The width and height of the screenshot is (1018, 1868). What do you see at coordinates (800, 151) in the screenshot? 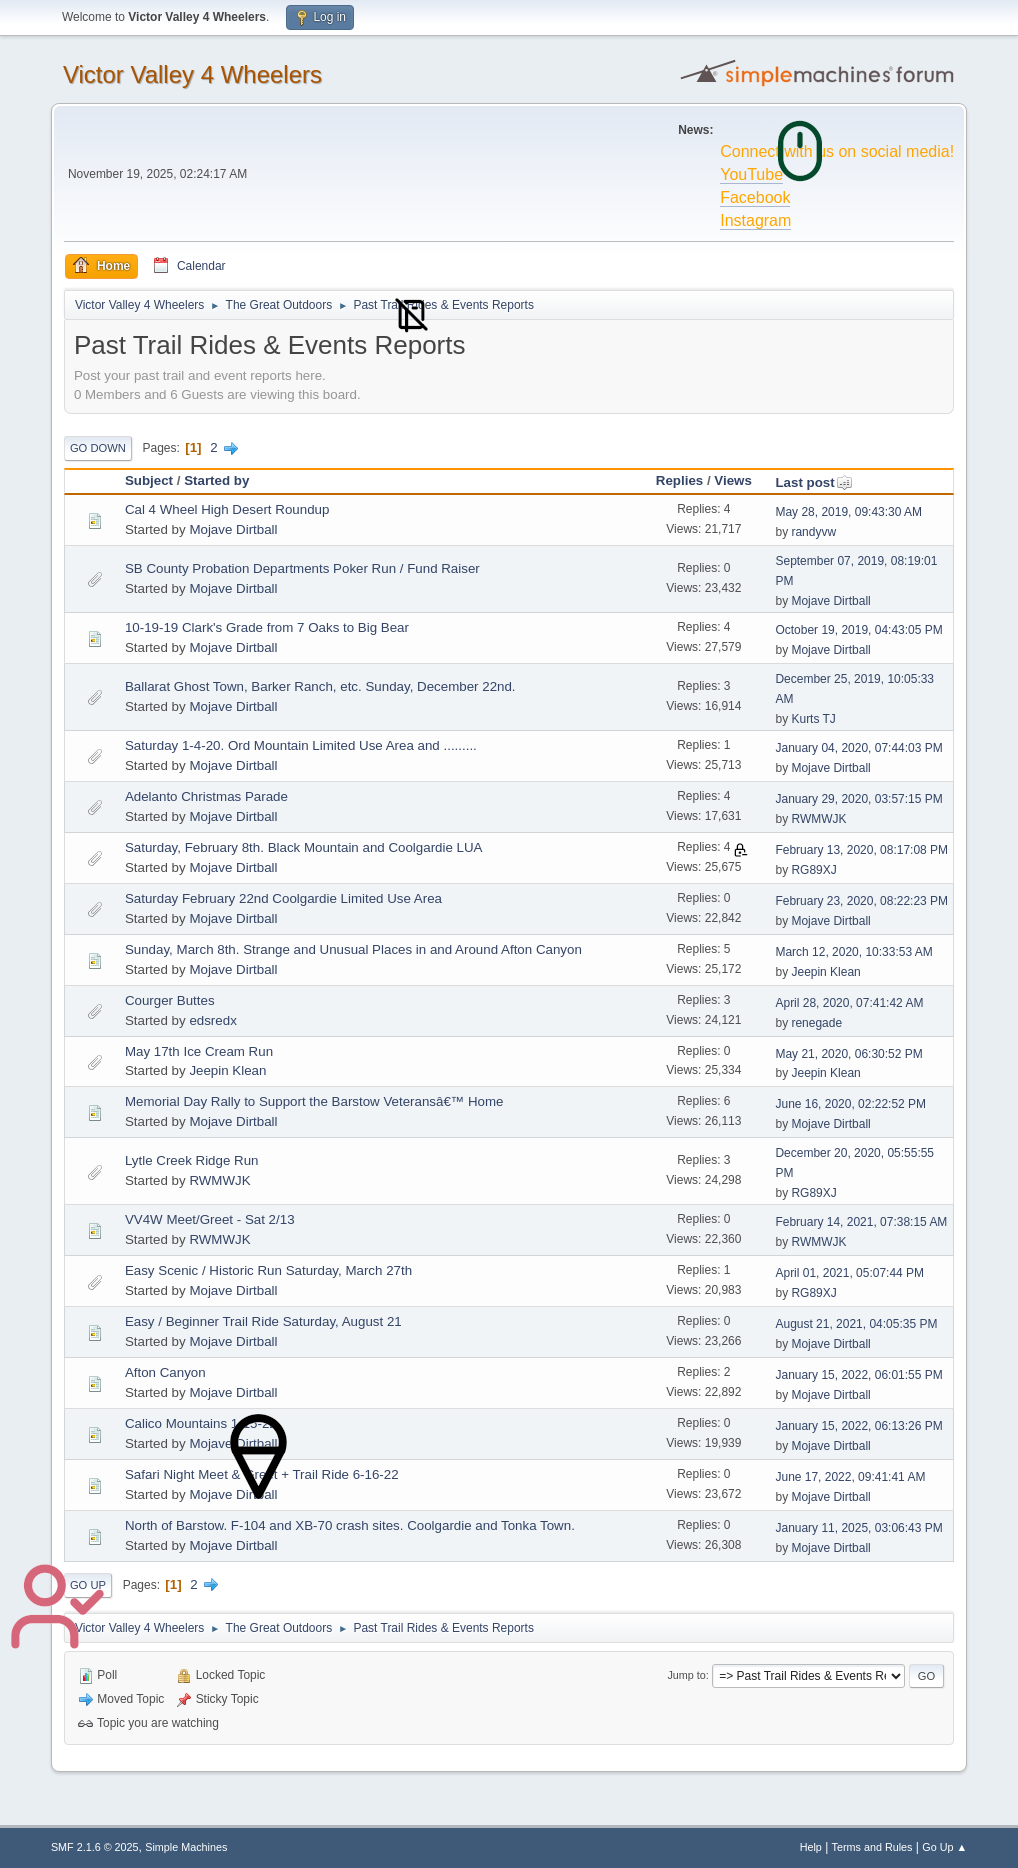
I see `adjust mouse or pointer settings` at bounding box center [800, 151].